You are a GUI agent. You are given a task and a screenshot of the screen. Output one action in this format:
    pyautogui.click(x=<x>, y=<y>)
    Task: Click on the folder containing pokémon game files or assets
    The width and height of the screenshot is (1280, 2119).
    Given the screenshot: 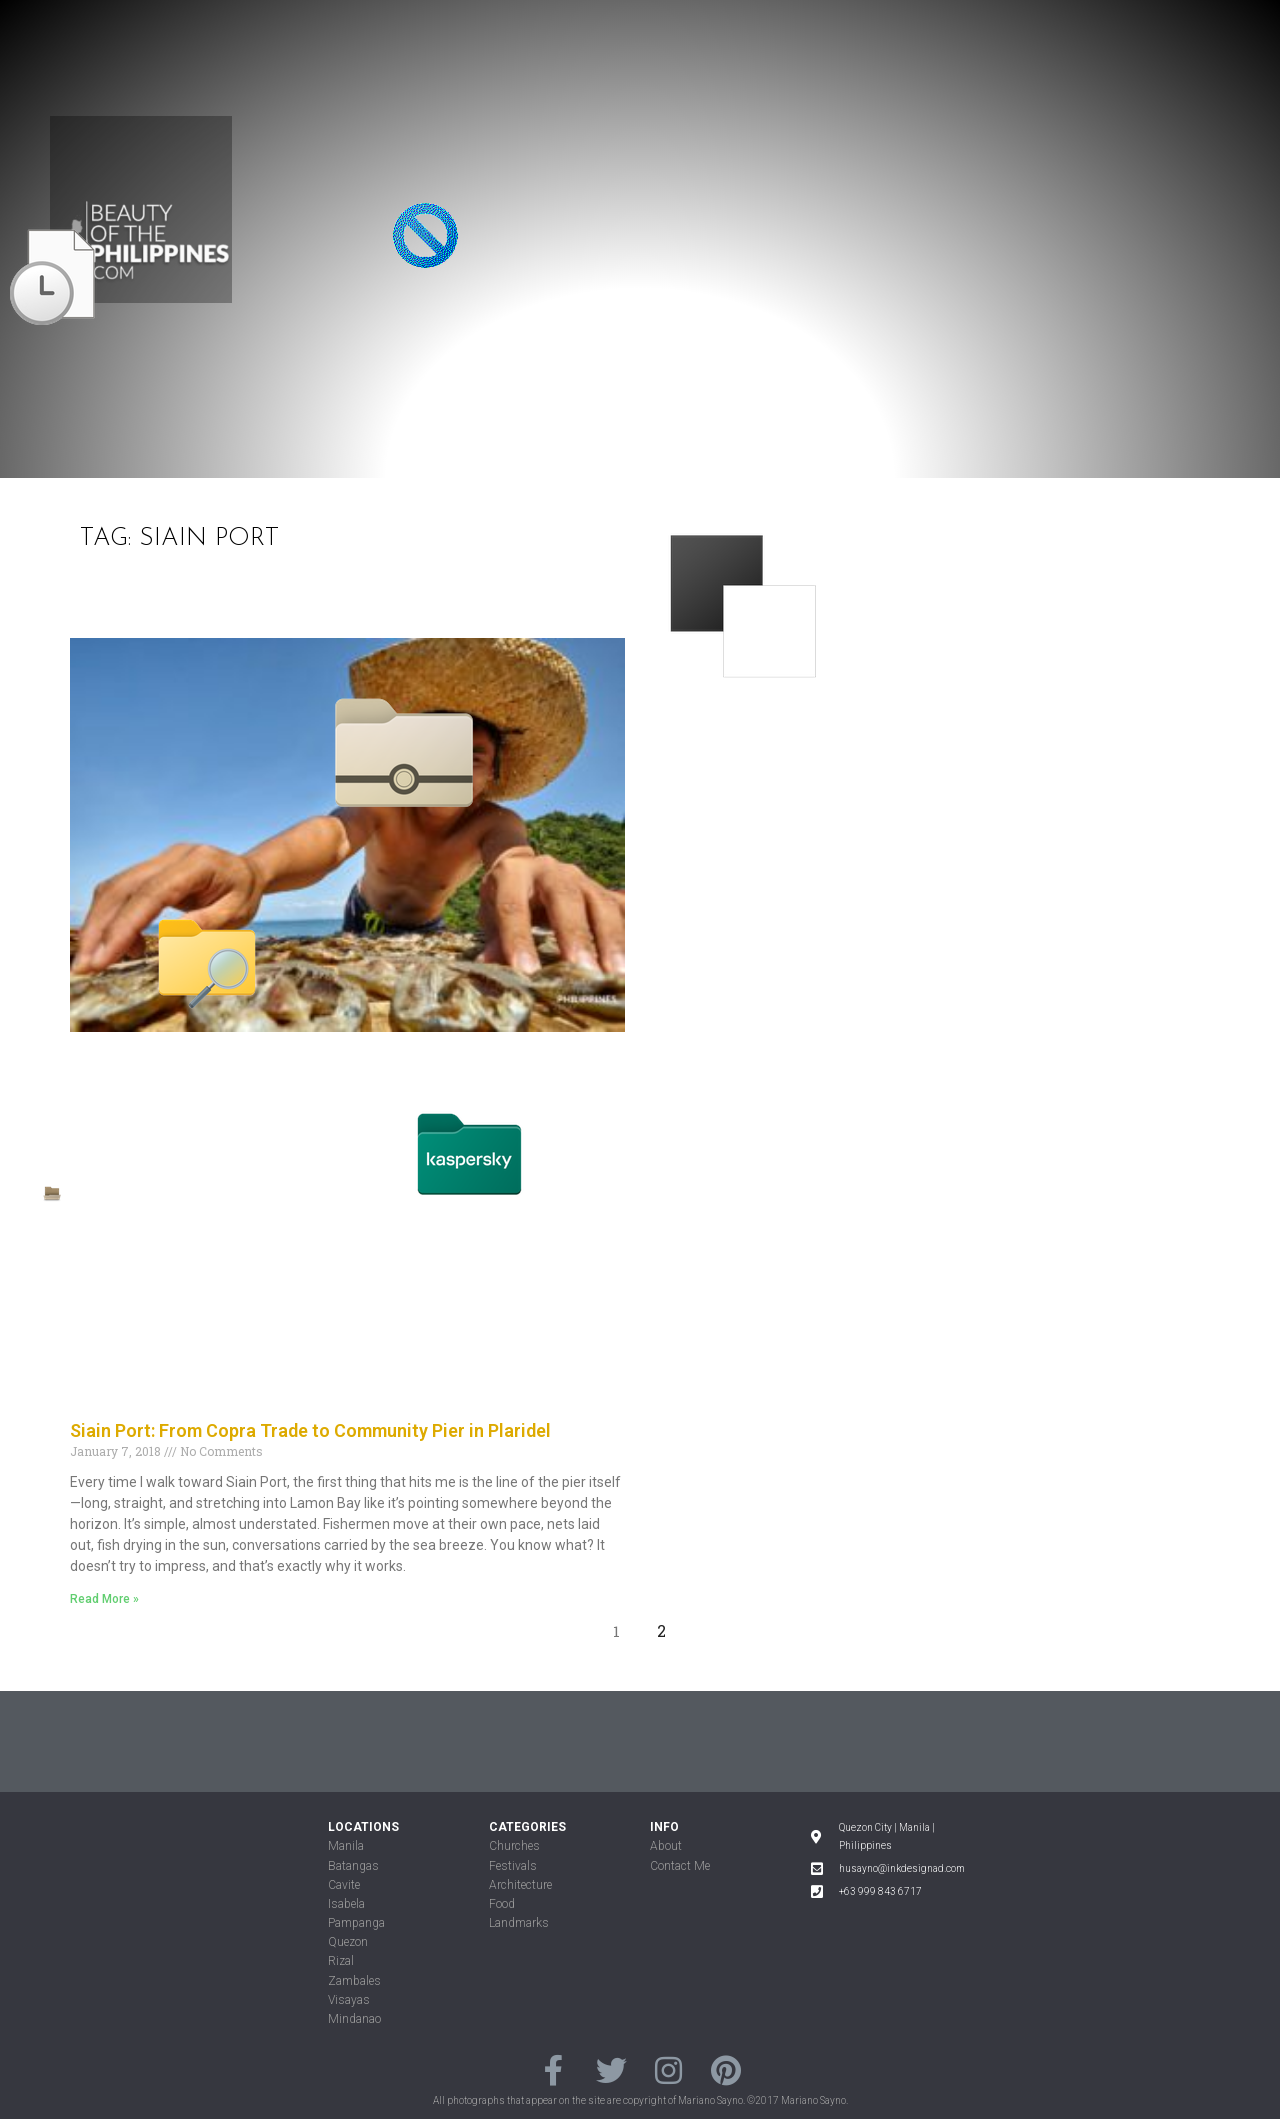 What is the action you would take?
    pyautogui.click(x=403, y=756)
    